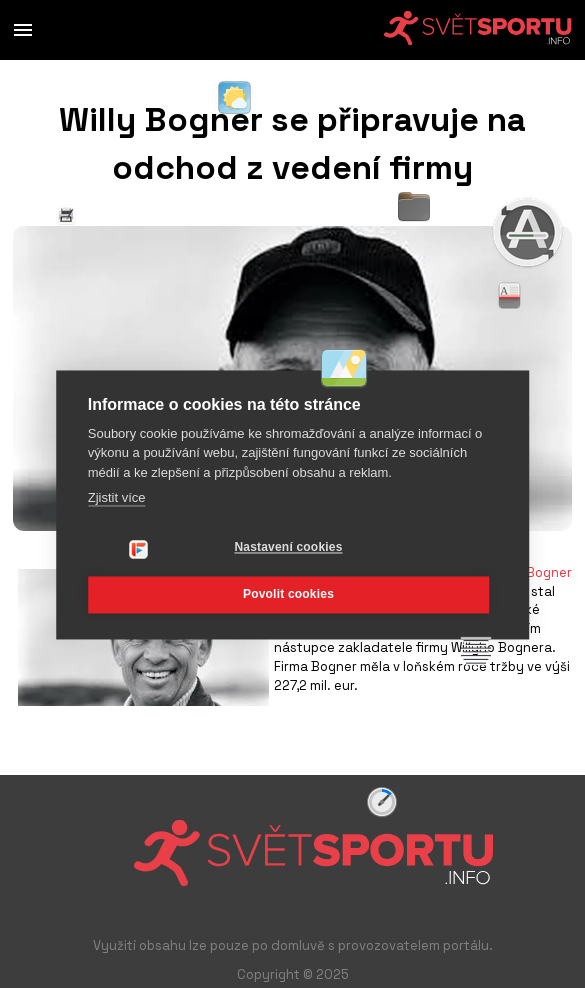  Describe the element at coordinates (509, 295) in the screenshot. I see `open document scanning application` at that location.